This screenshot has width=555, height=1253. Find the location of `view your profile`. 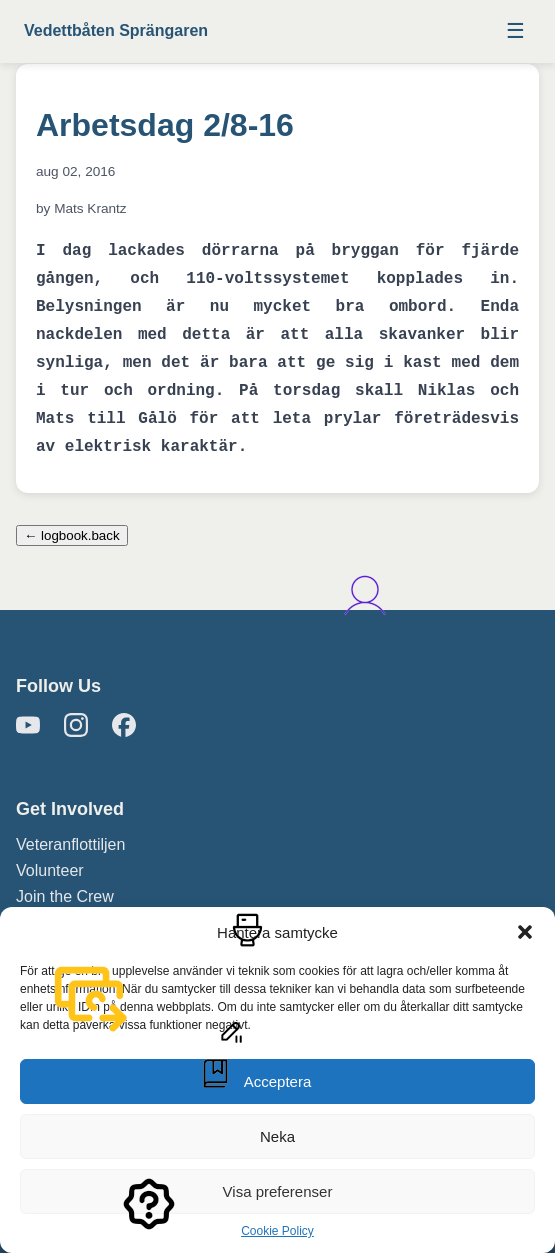

view your profile is located at coordinates (365, 596).